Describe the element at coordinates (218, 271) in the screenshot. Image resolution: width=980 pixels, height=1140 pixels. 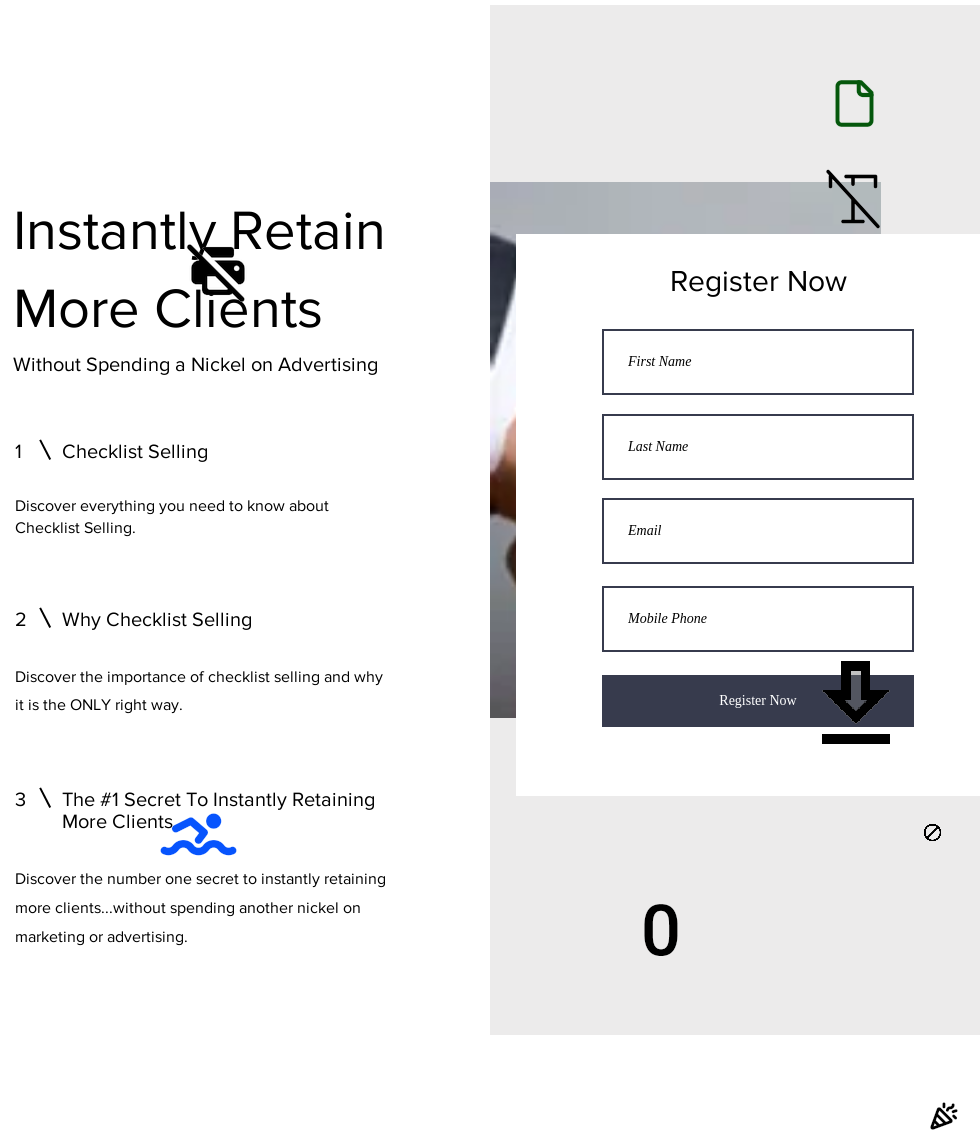
I see `printing is currently unavailable` at that location.